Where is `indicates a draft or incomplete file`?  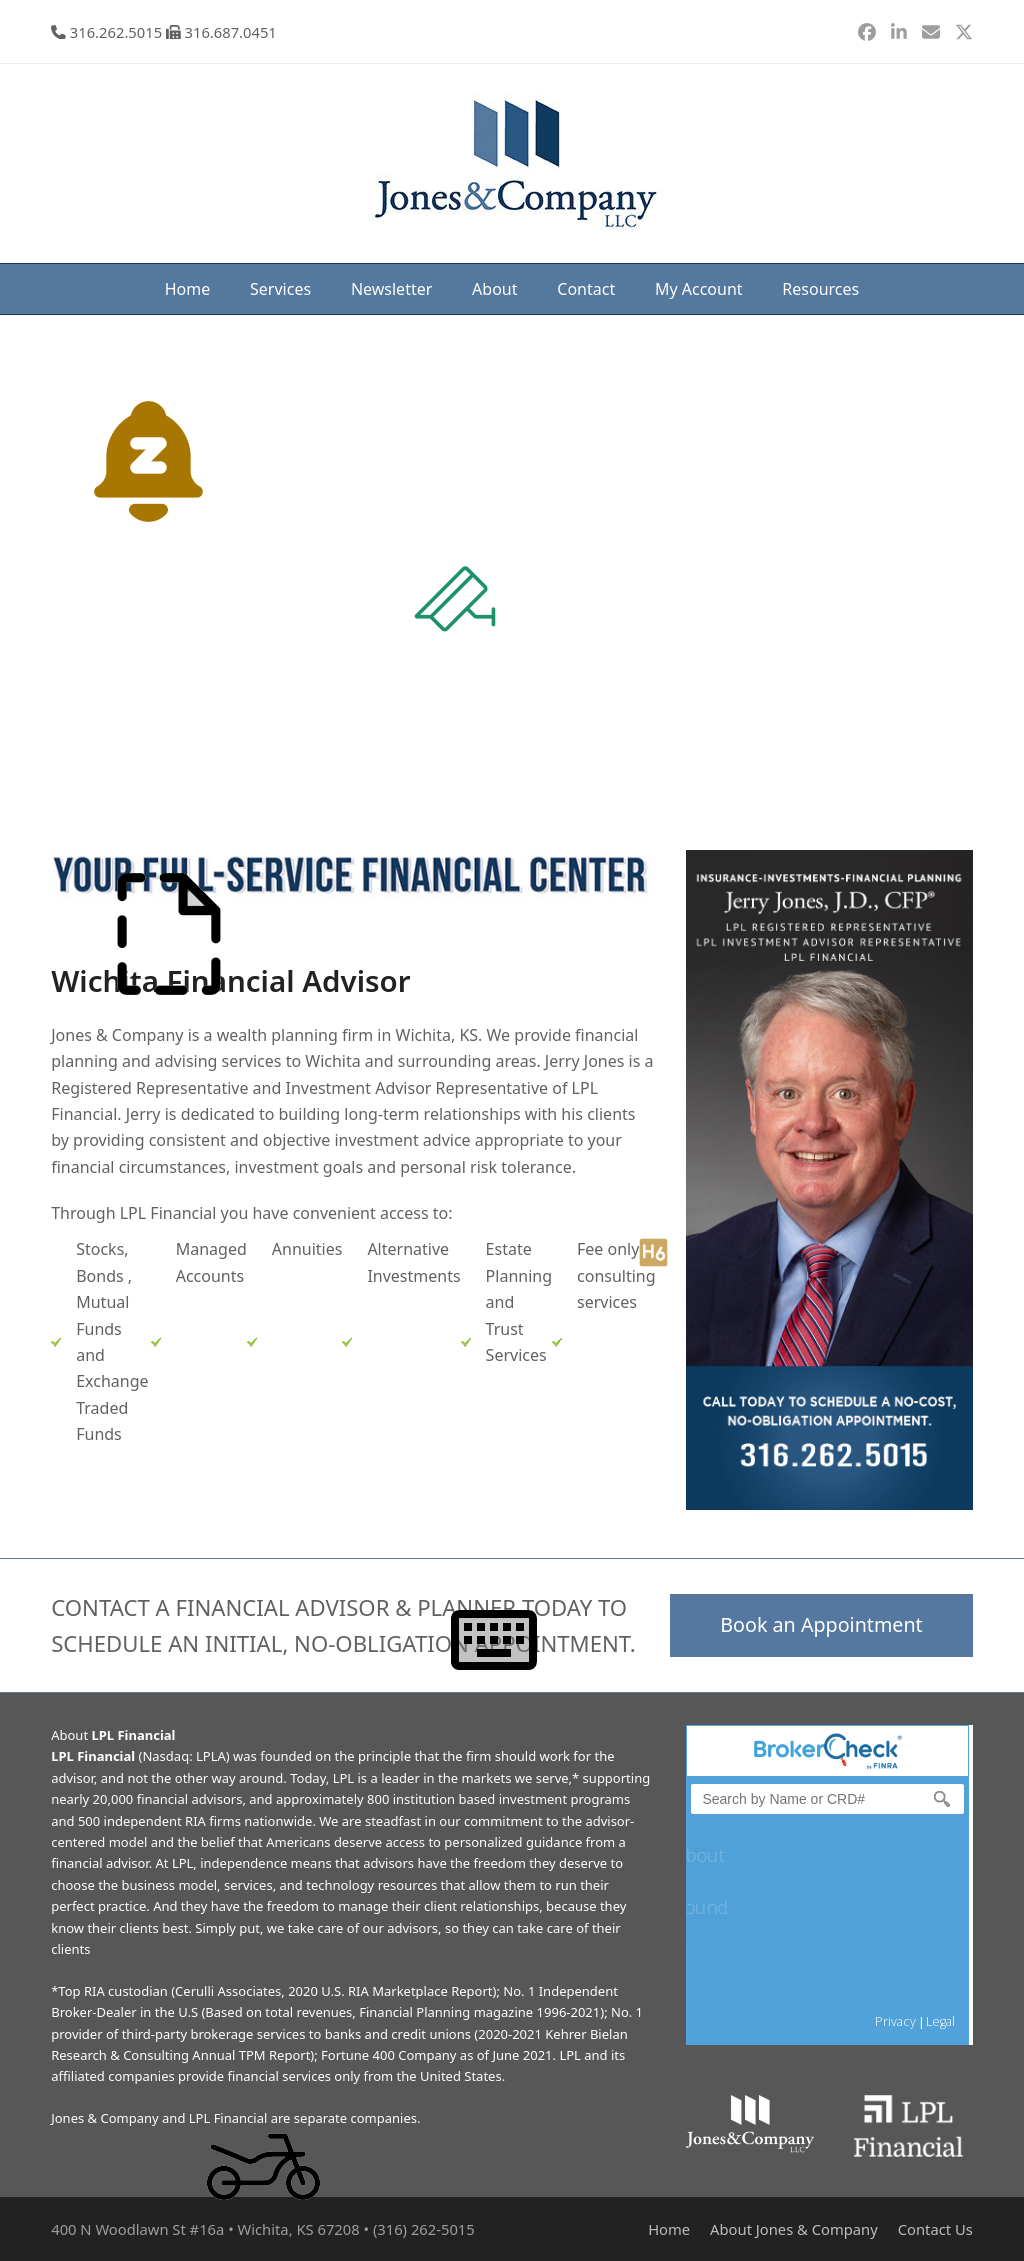
indicates a draft or incomplete file is located at coordinates (169, 934).